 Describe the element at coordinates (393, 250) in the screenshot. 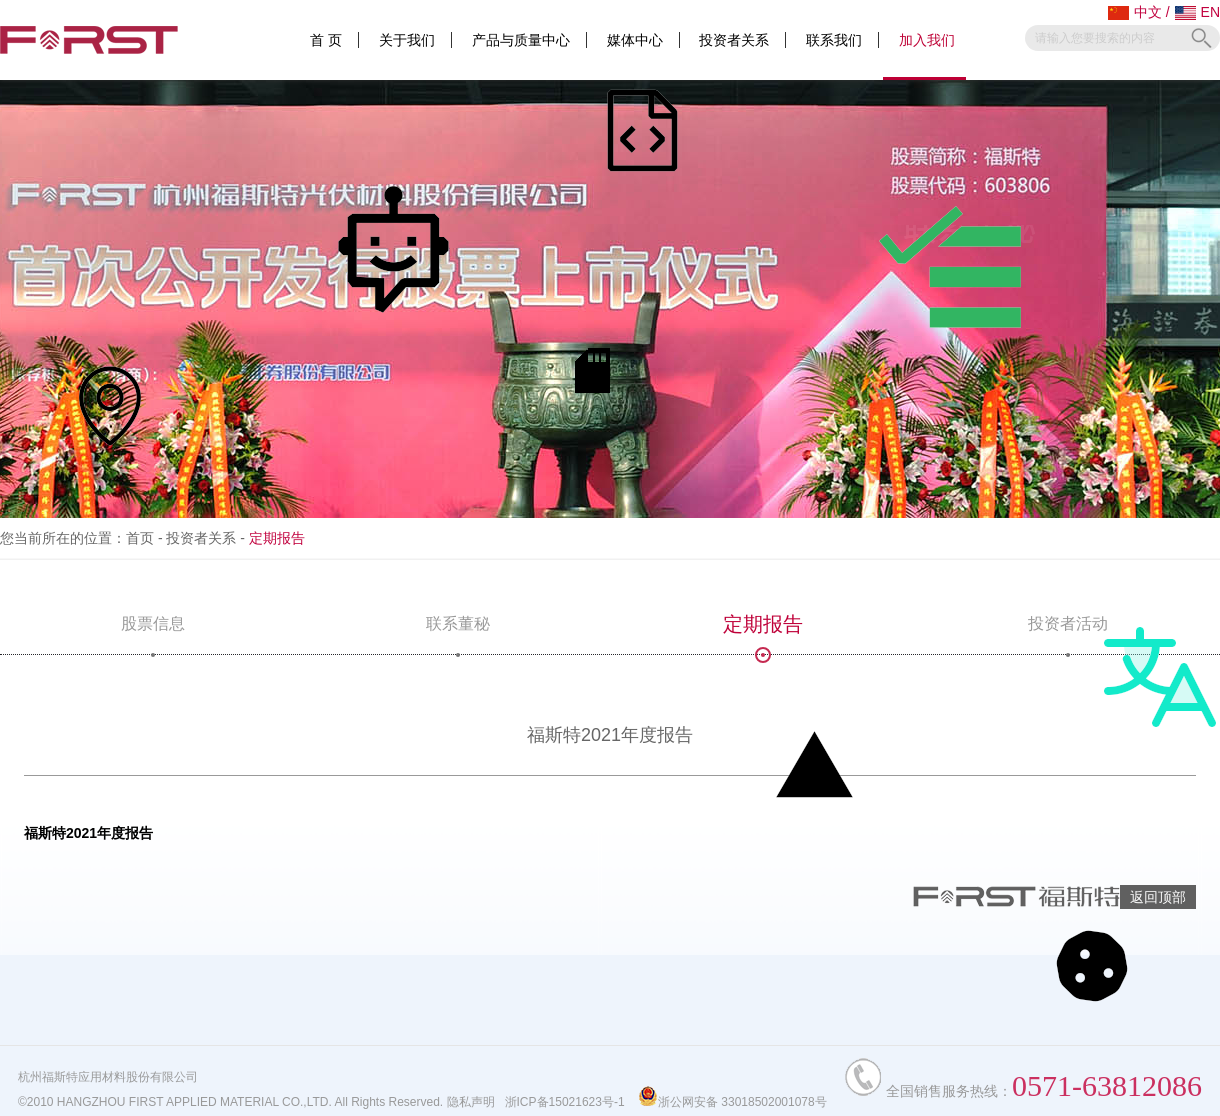

I see `access chatbot or automated assistant` at that location.